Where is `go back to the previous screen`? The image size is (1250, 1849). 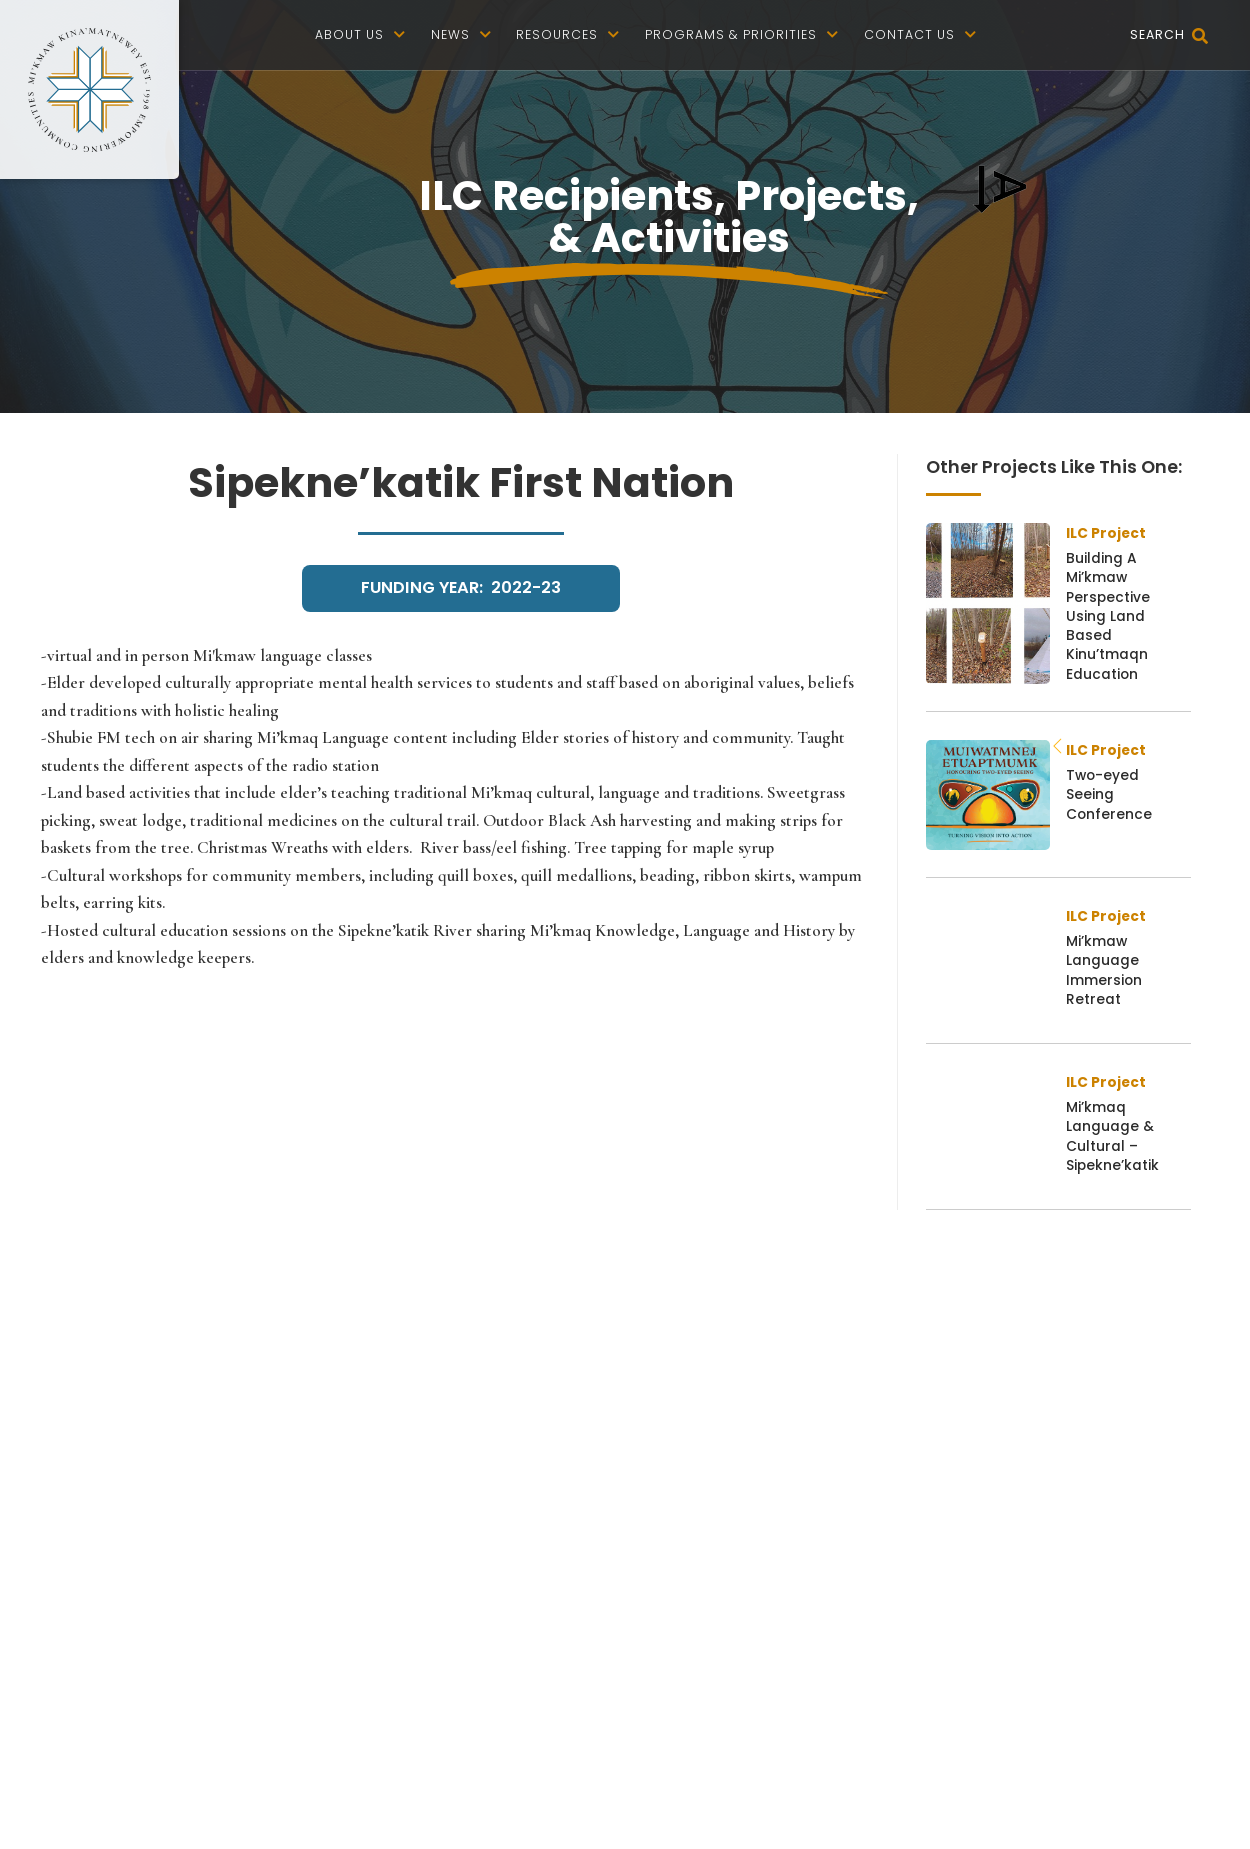 go back to the previous screen is located at coordinates (1058, 746).